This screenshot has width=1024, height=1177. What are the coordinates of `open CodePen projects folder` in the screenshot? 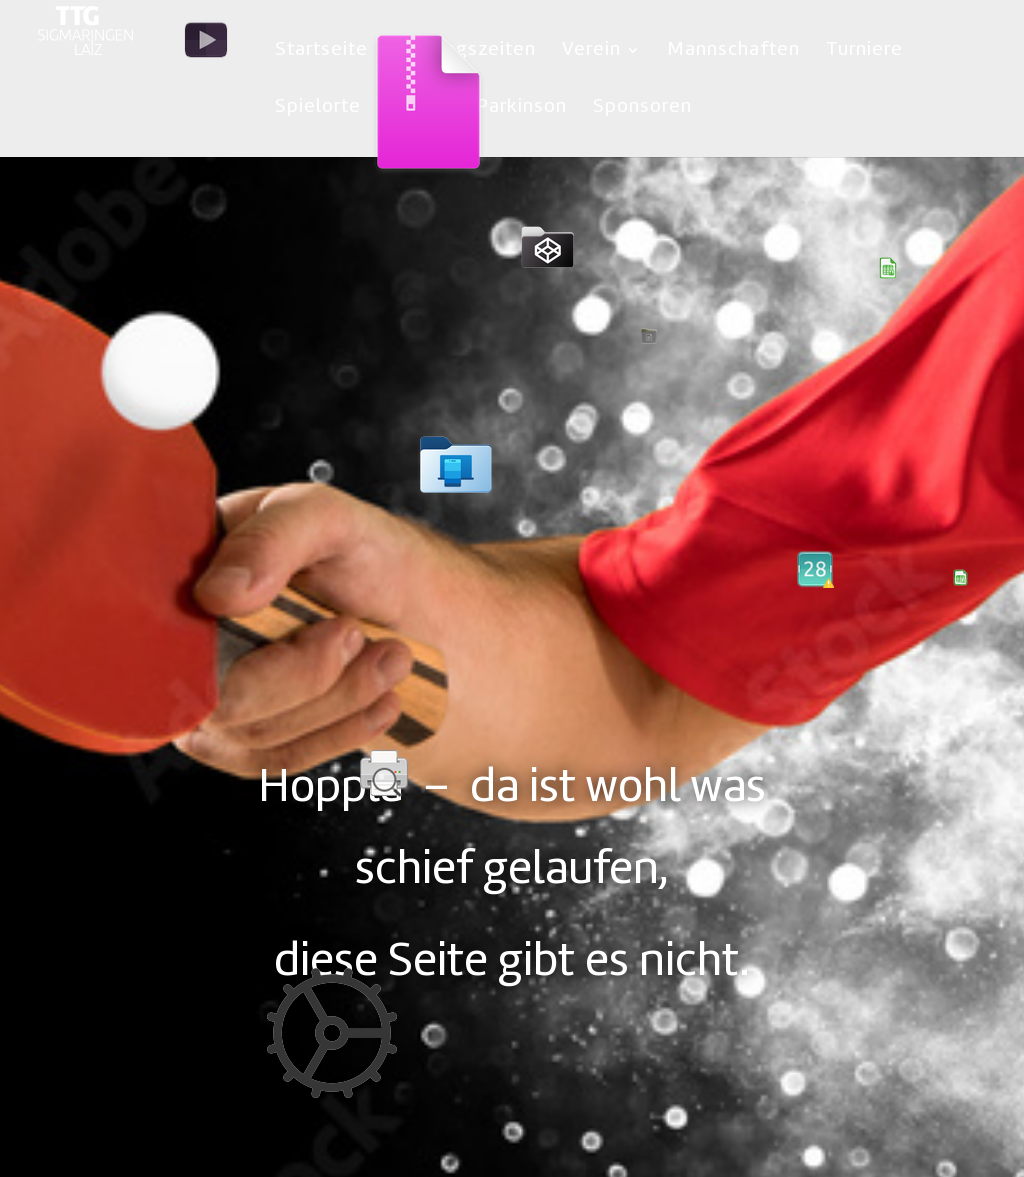 It's located at (547, 248).